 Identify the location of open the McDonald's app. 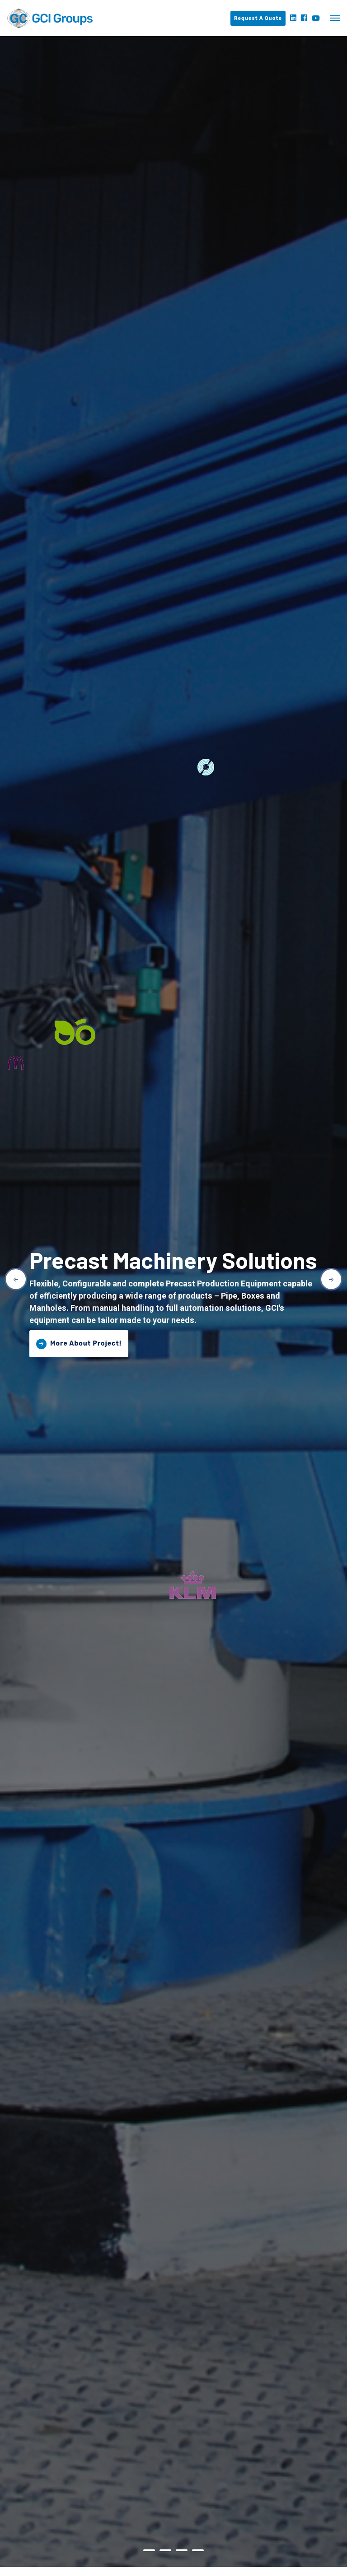
(15, 1063).